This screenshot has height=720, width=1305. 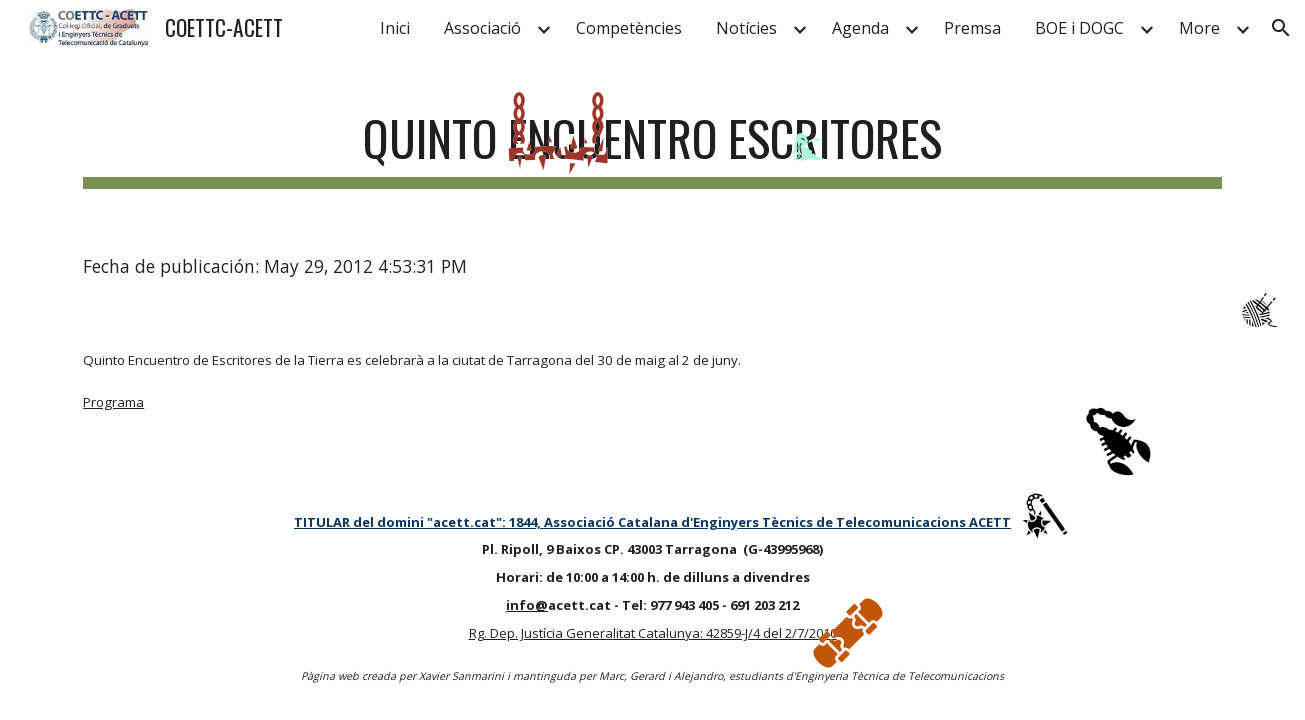 I want to click on select spiked trunk trap or obstacle, so click(x=558, y=143).